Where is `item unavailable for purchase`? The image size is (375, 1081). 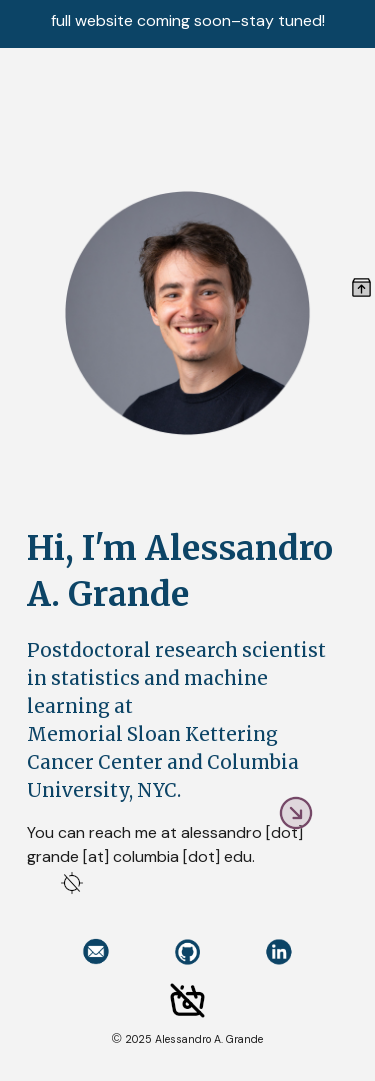
item unavailable for purchase is located at coordinates (187, 1000).